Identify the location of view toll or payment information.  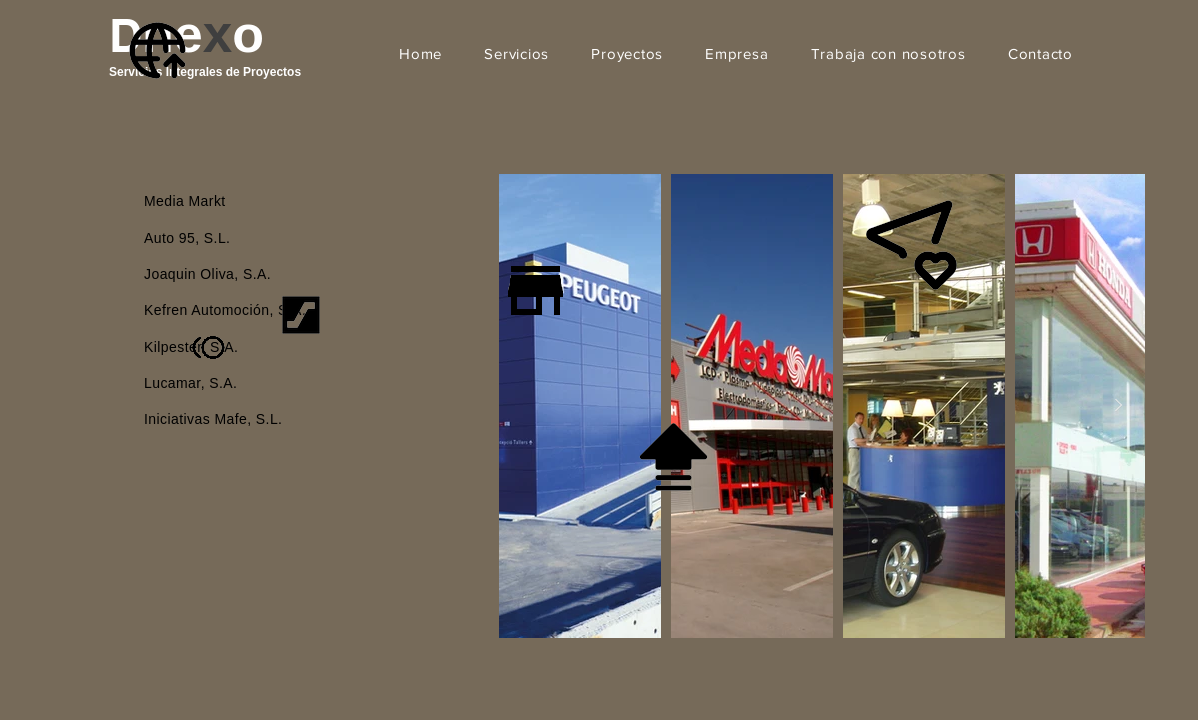
(208, 347).